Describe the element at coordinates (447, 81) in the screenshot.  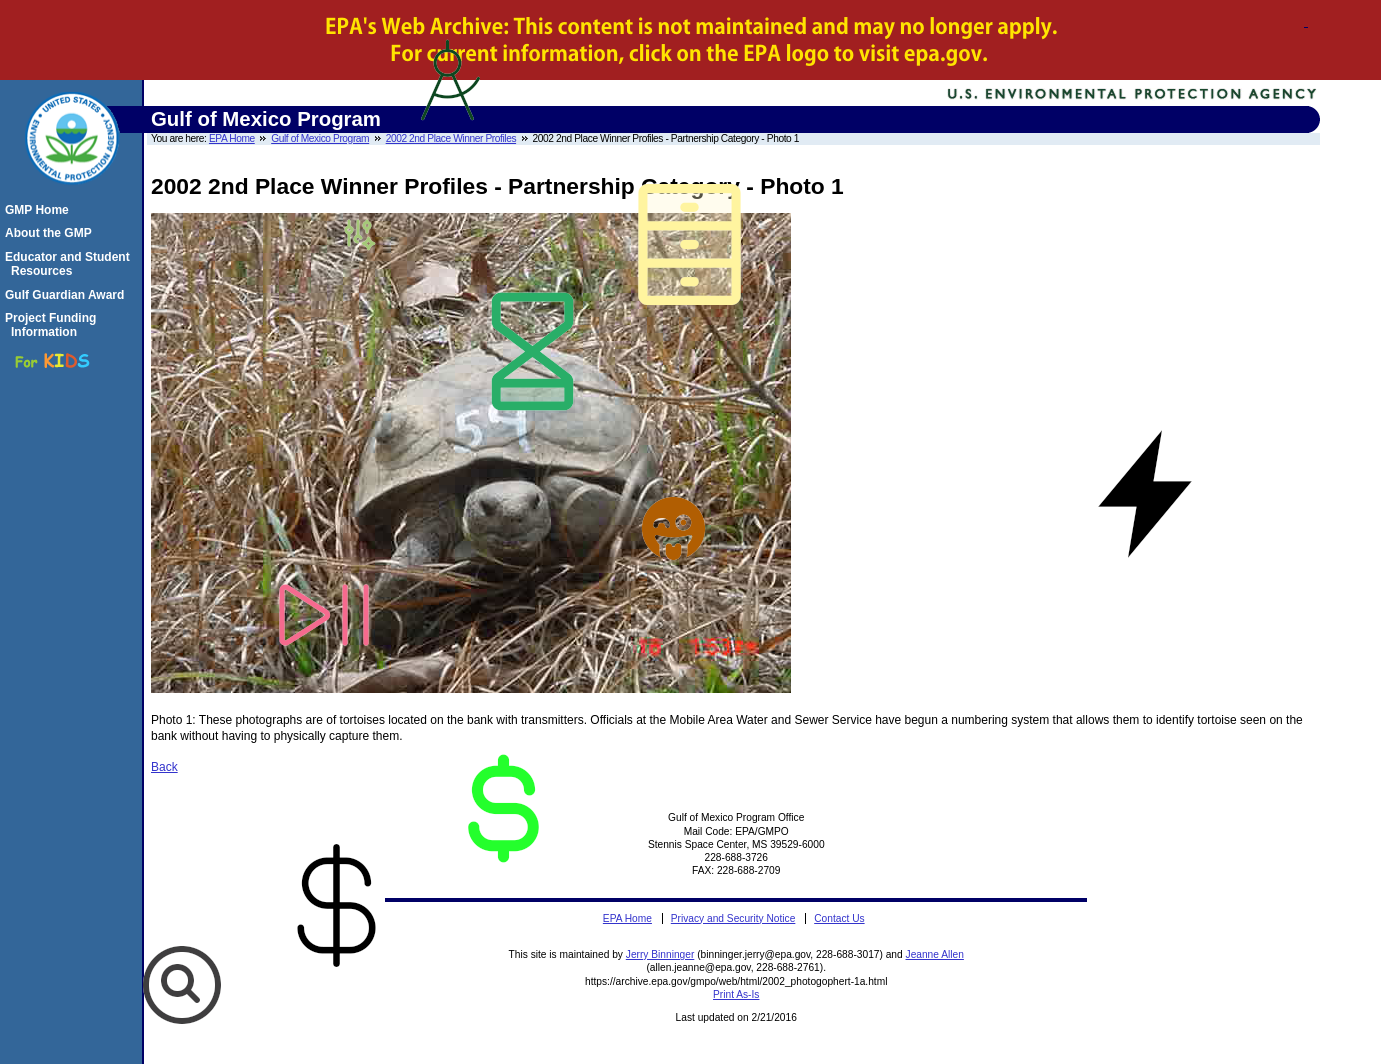
I see `access drawing or drafting tools` at that location.